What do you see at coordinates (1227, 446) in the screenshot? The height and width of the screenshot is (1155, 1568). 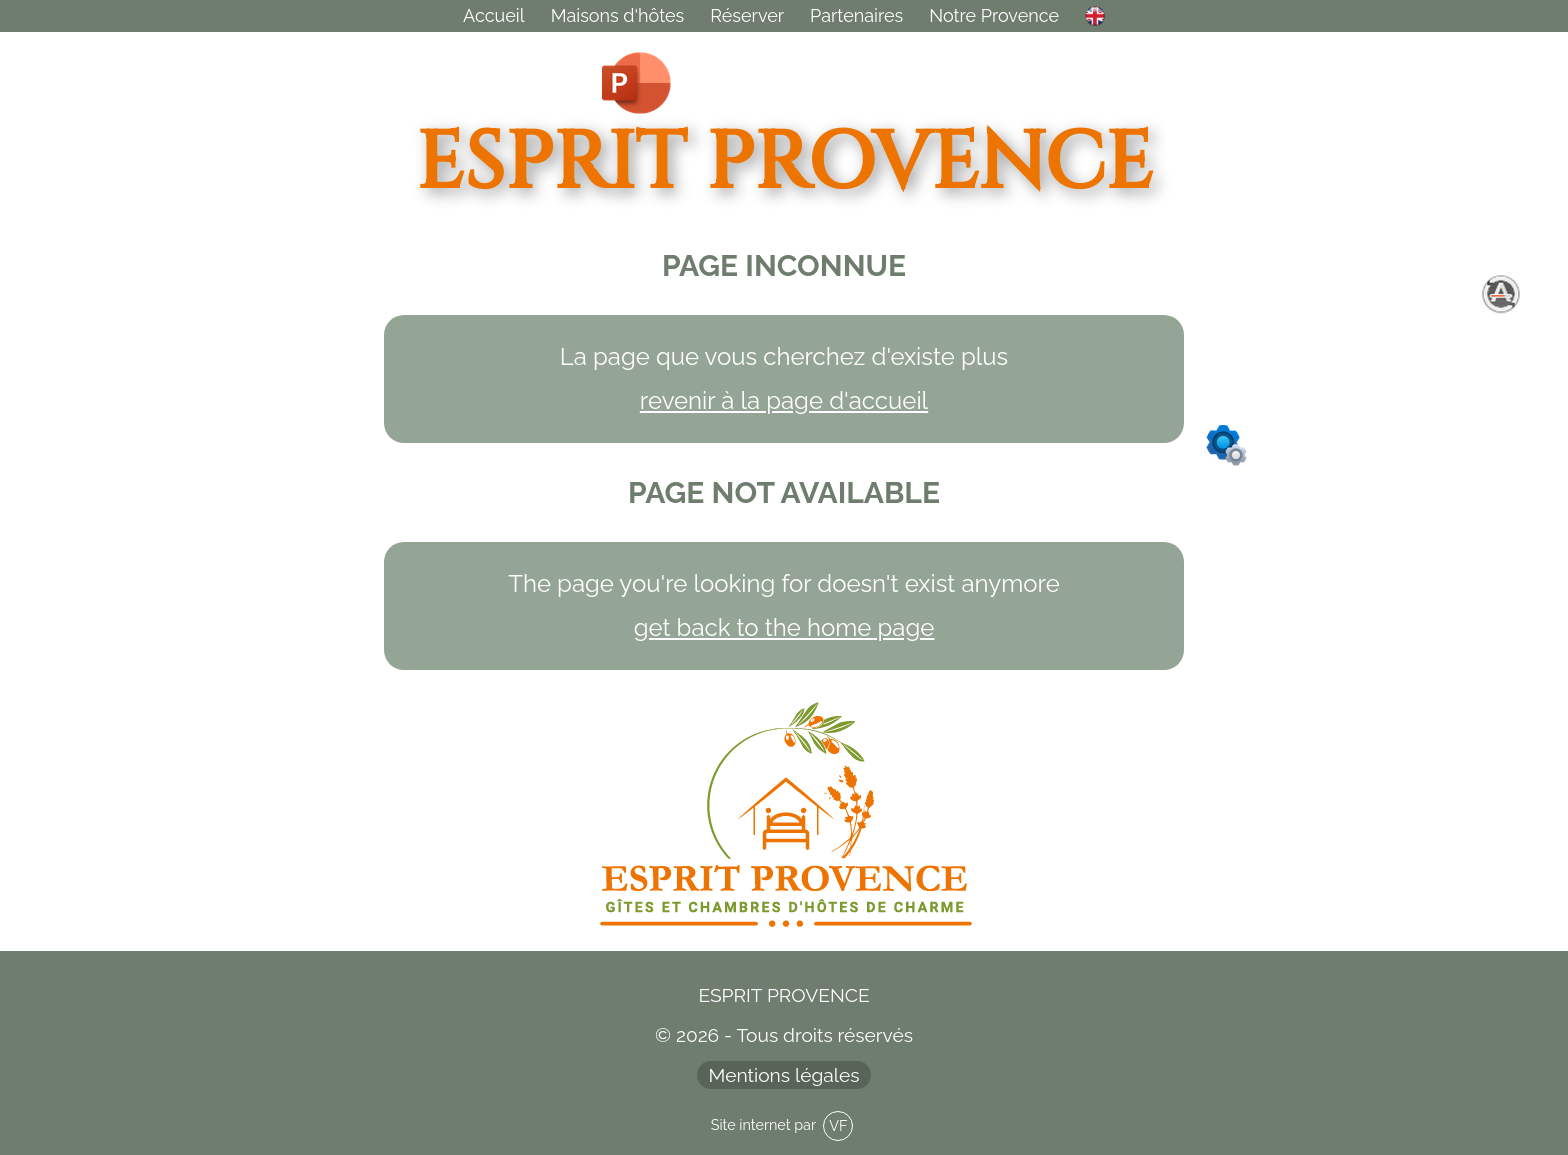 I see `open system settings` at bounding box center [1227, 446].